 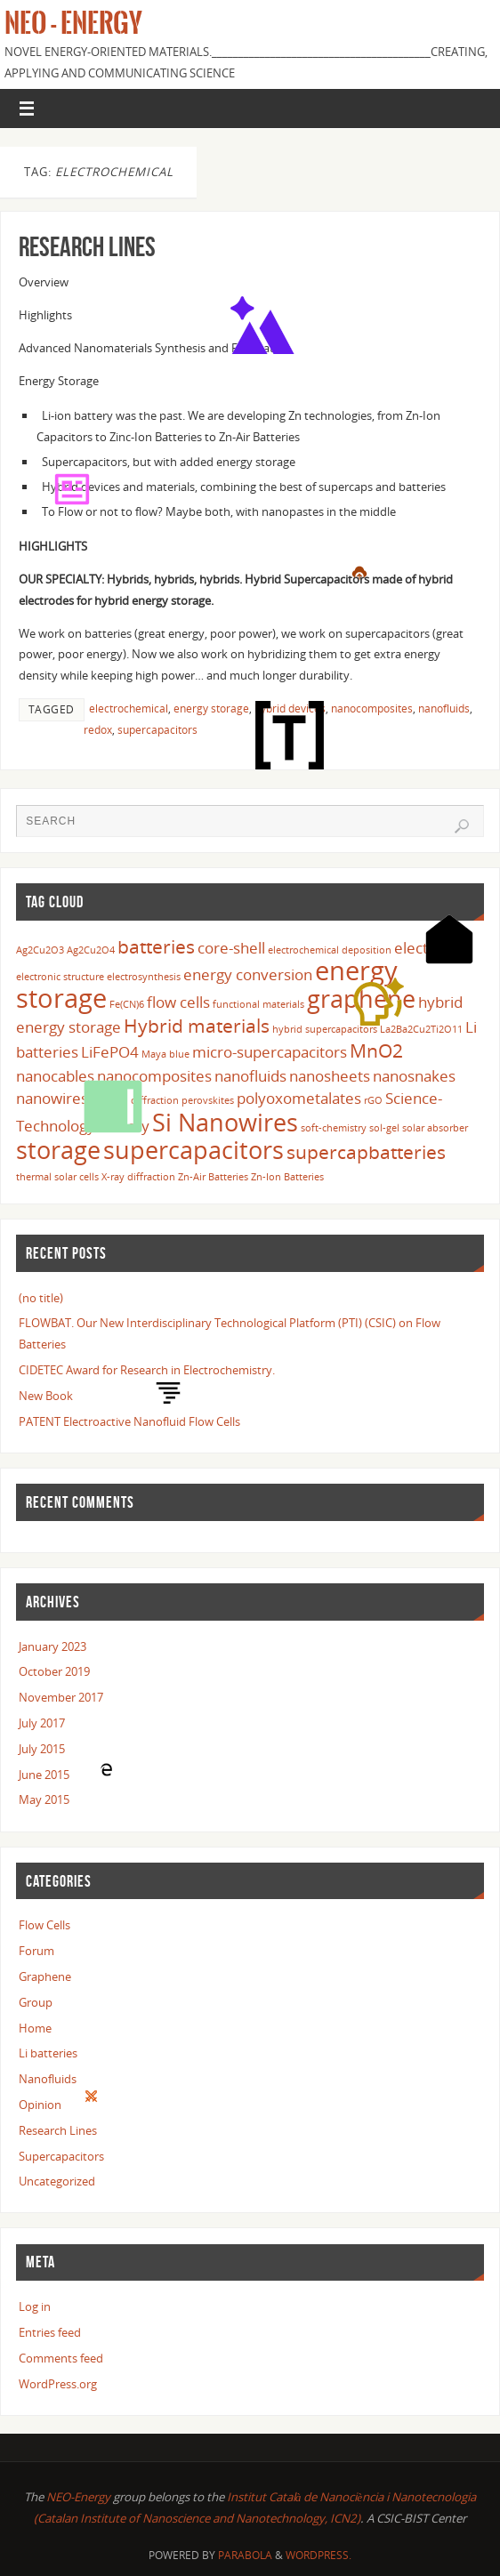 I want to click on indicates tornado or severe weather warning, so click(x=168, y=1393).